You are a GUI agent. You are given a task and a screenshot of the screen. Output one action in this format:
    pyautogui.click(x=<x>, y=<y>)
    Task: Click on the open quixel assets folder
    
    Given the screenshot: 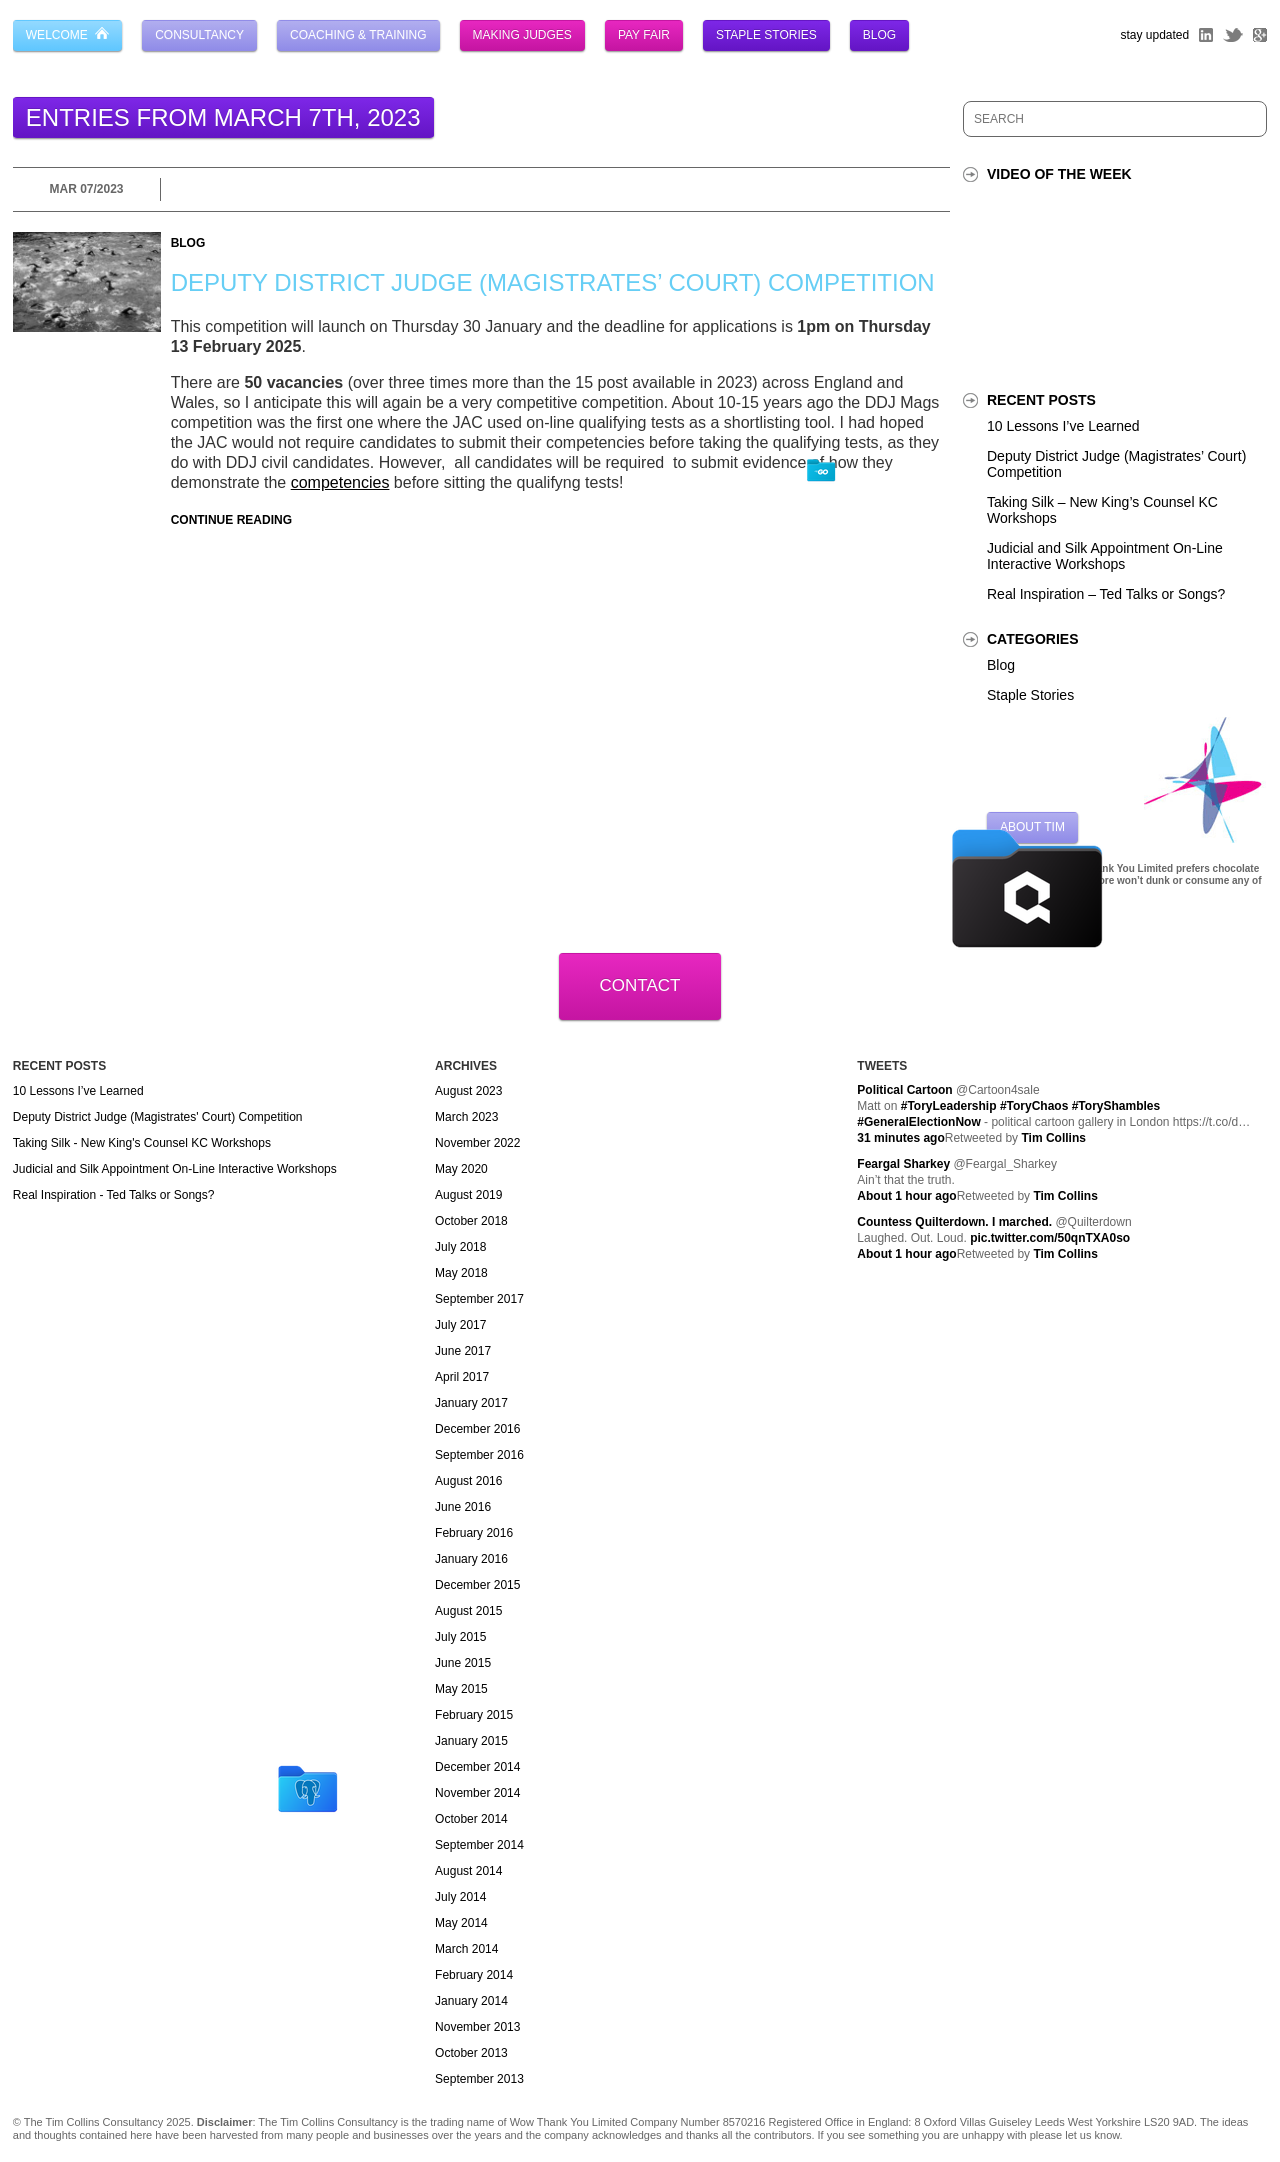 What is the action you would take?
    pyautogui.click(x=1026, y=892)
    